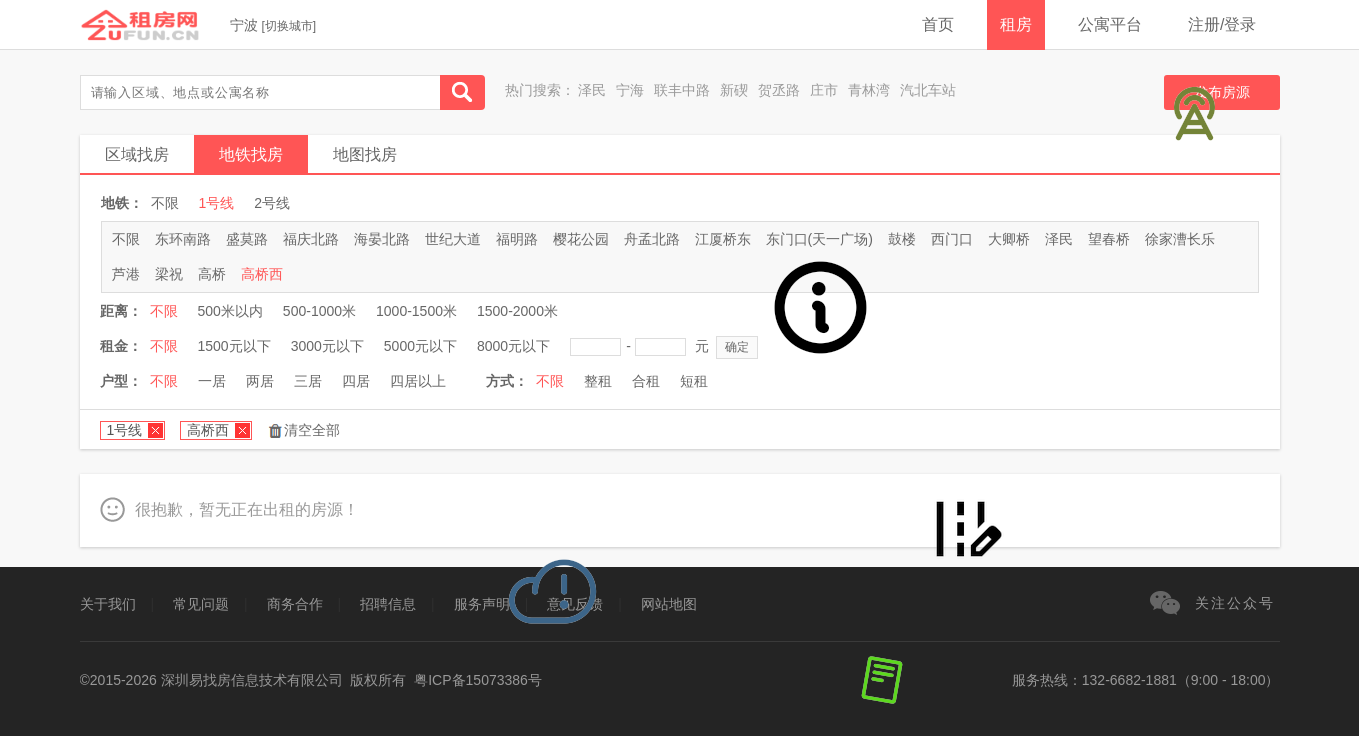 The width and height of the screenshot is (1359, 736). What do you see at coordinates (882, 680) in the screenshot?
I see `view your resume or CV` at bounding box center [882, 680].